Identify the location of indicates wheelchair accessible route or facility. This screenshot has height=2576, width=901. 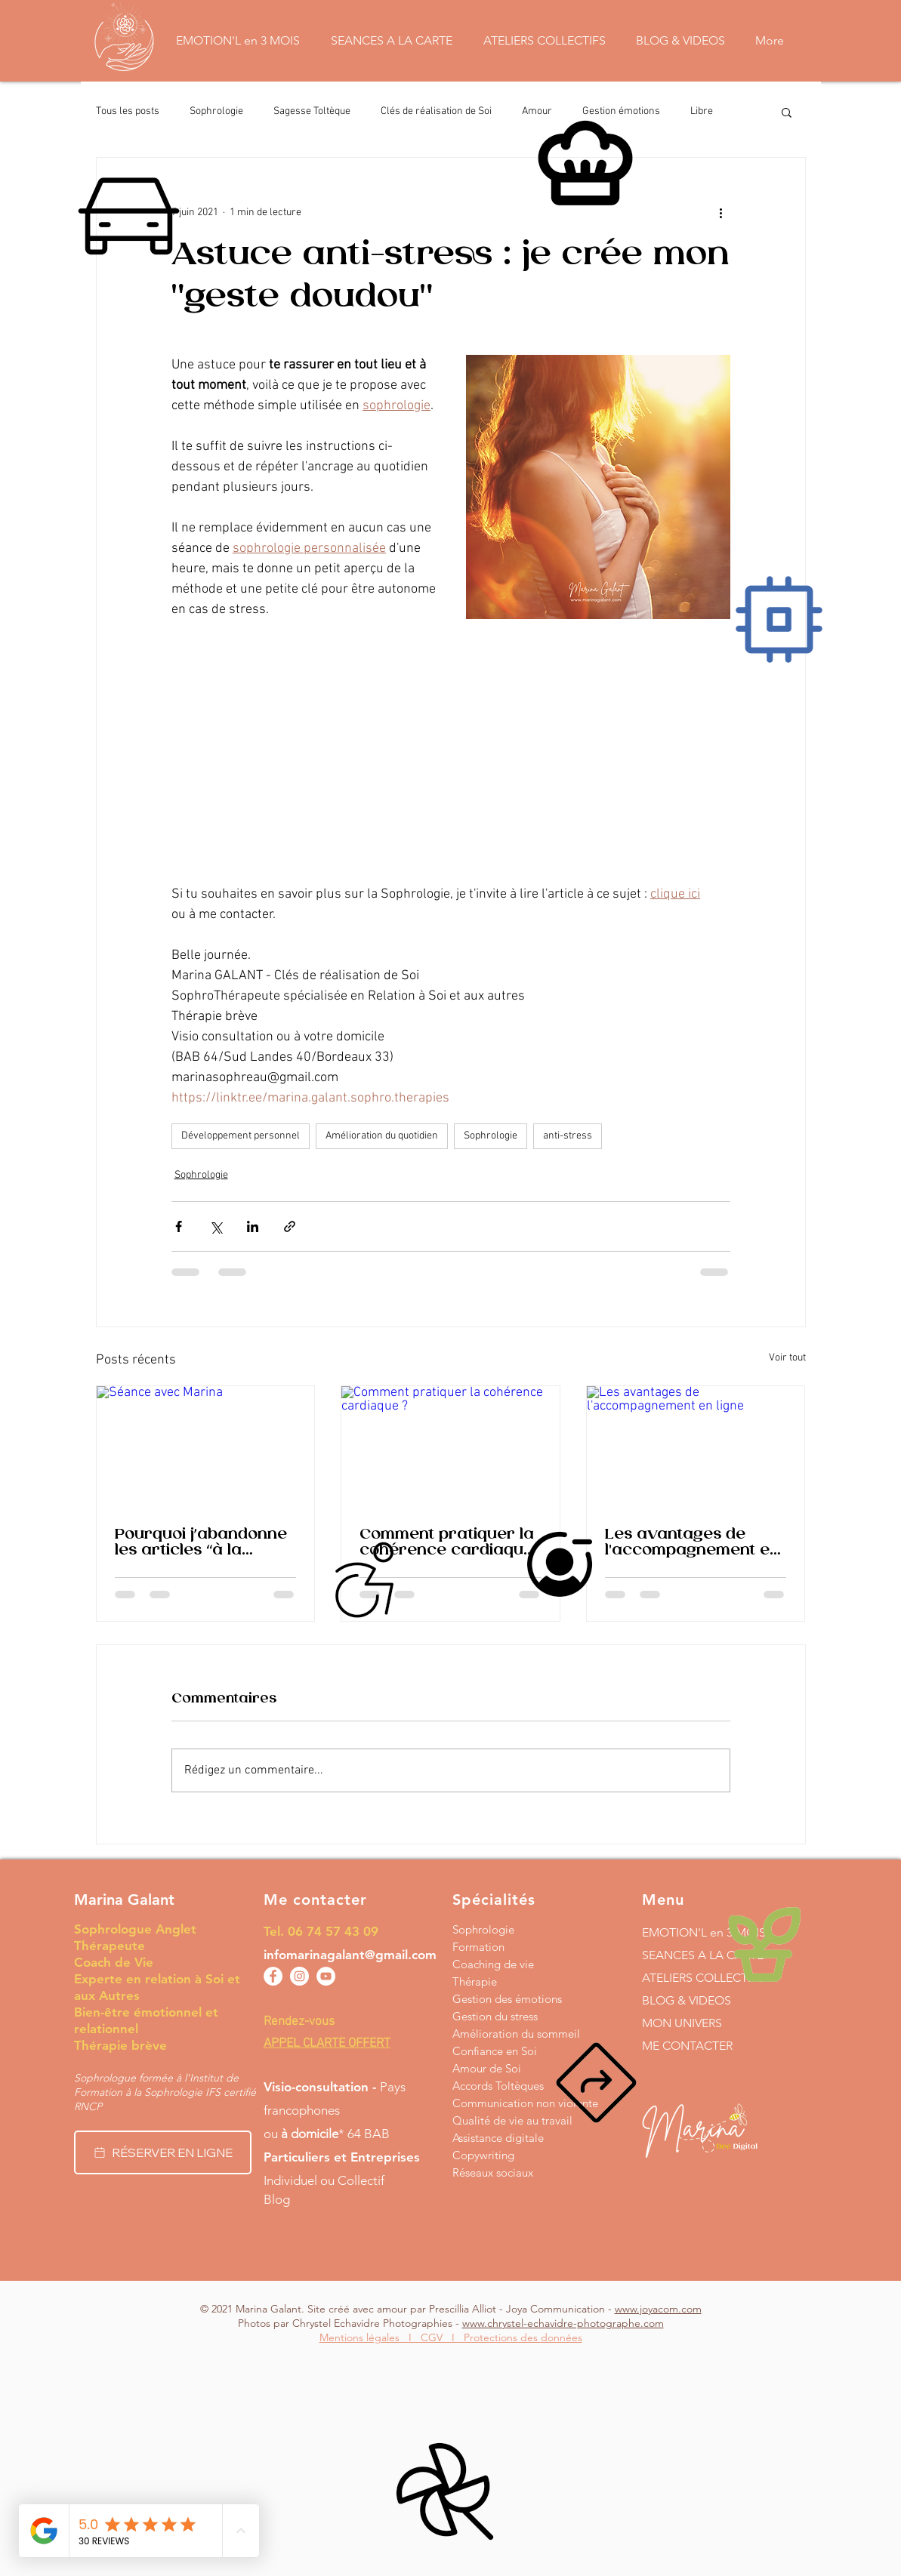
(366, 1581).